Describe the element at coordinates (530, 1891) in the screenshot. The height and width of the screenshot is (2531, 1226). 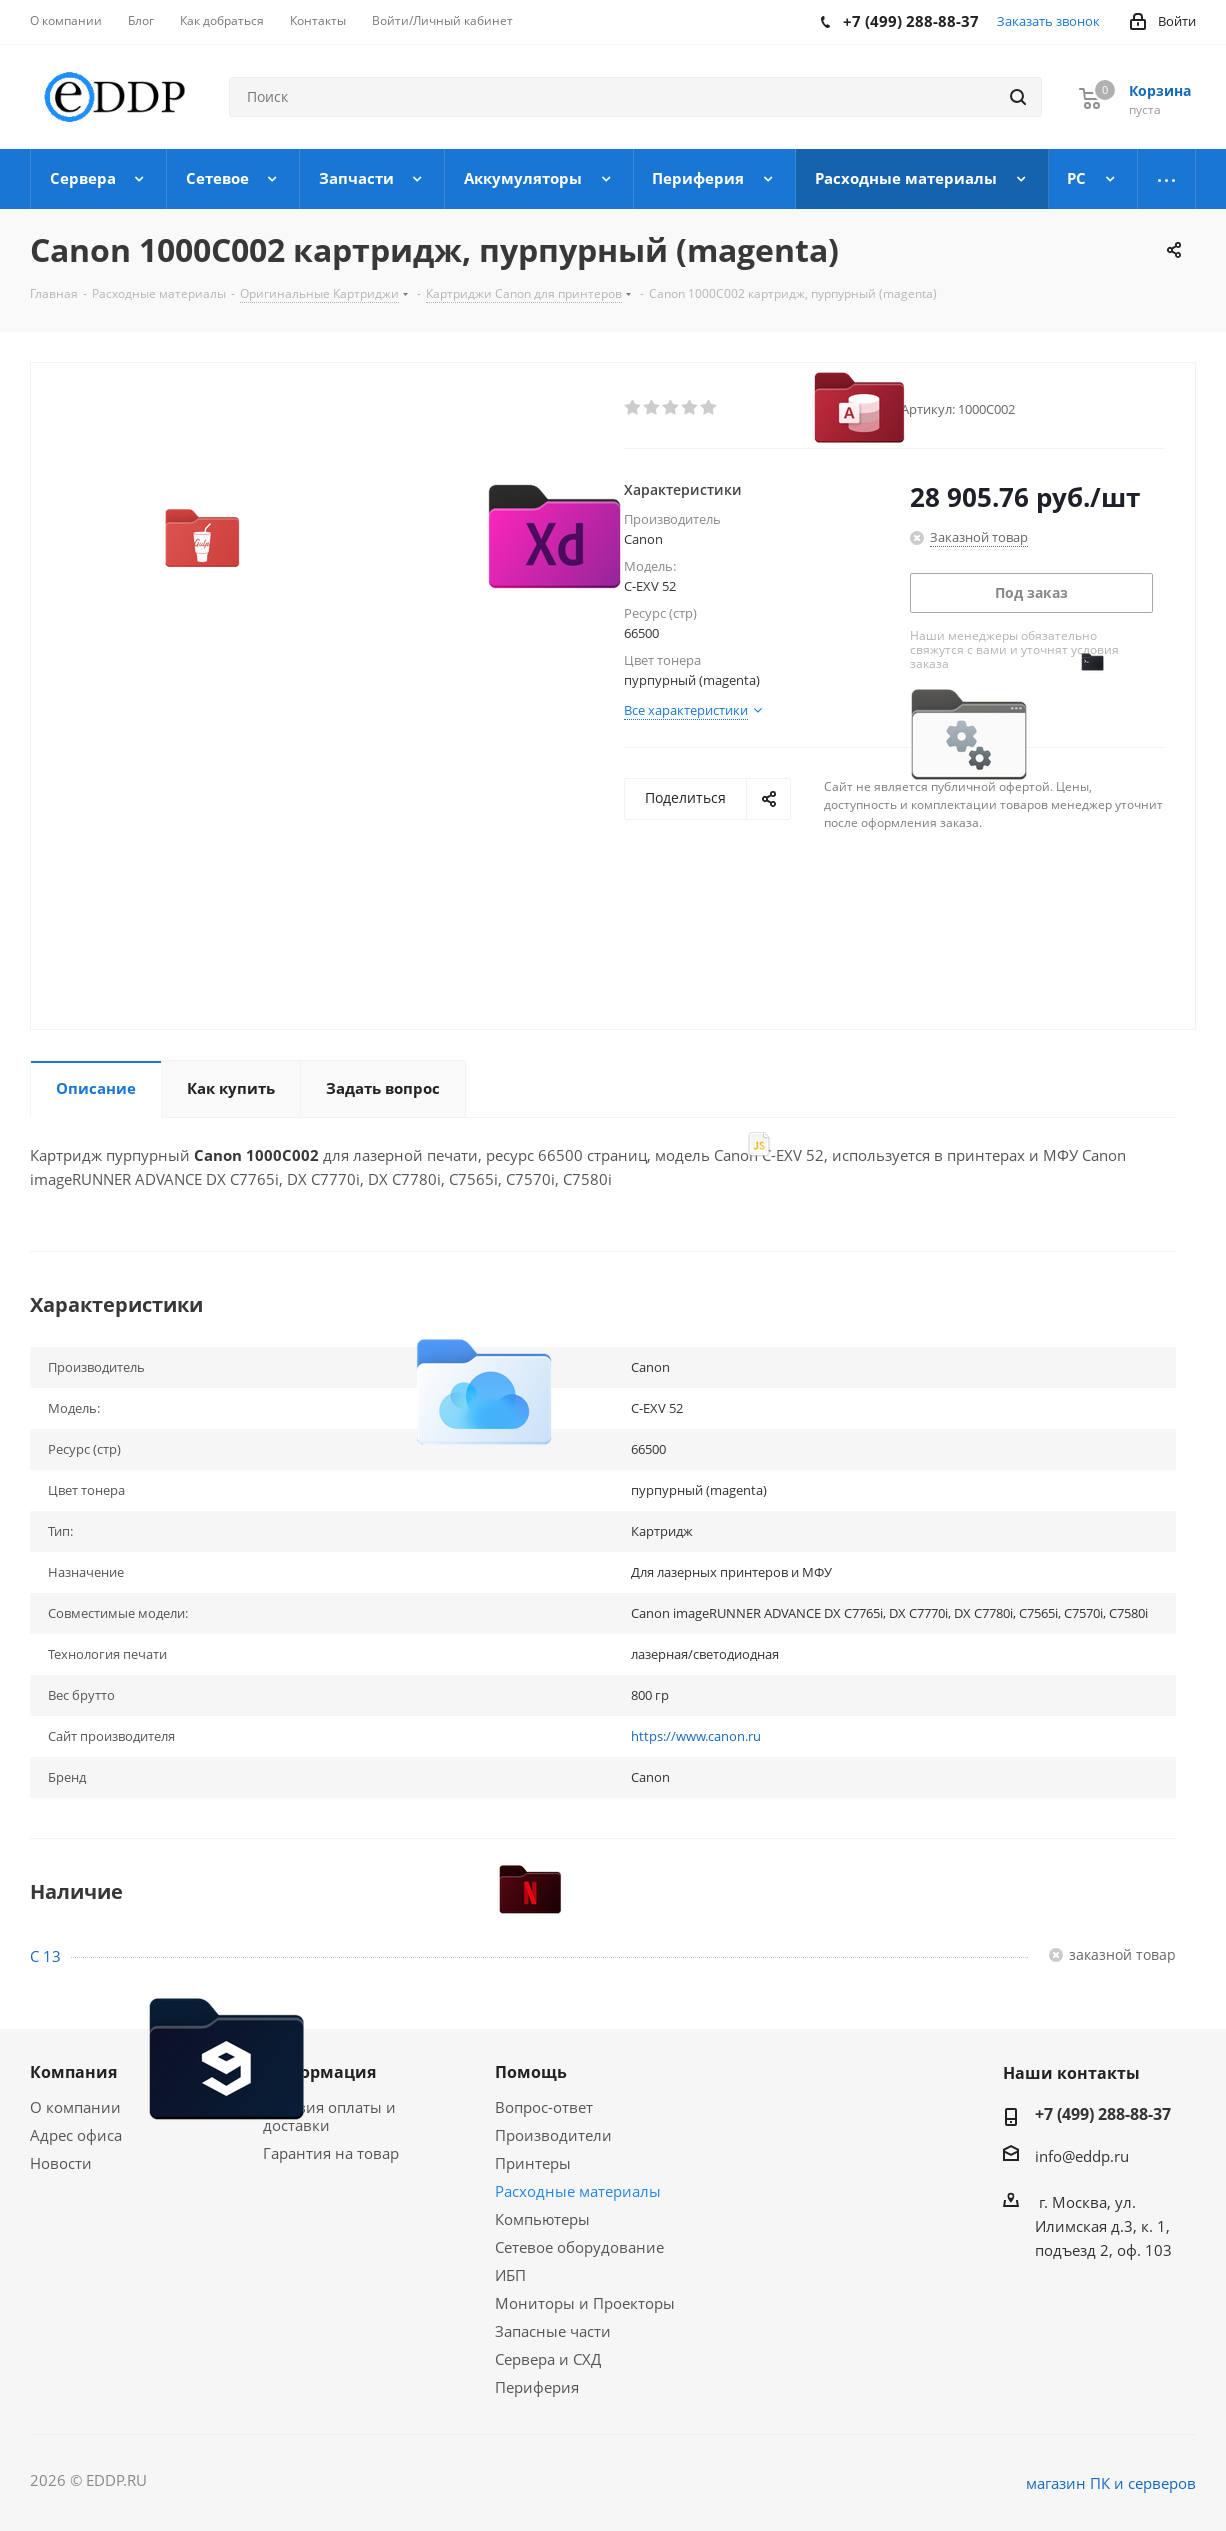
I see `open folder containing netflix downloads or media` at that location.